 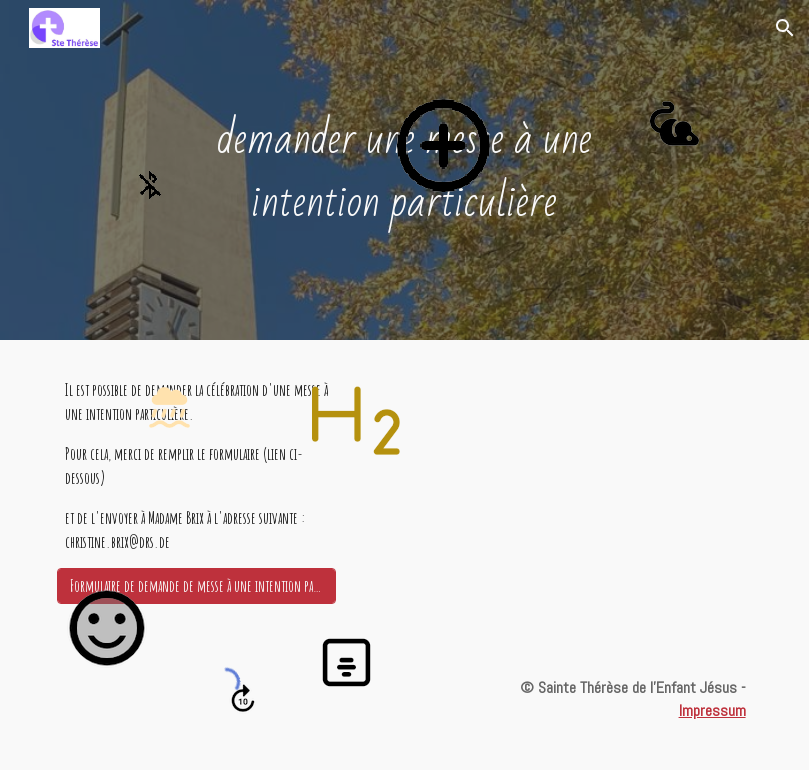 I want to click on align content to bottom center of container, so click(x=346, y=662).